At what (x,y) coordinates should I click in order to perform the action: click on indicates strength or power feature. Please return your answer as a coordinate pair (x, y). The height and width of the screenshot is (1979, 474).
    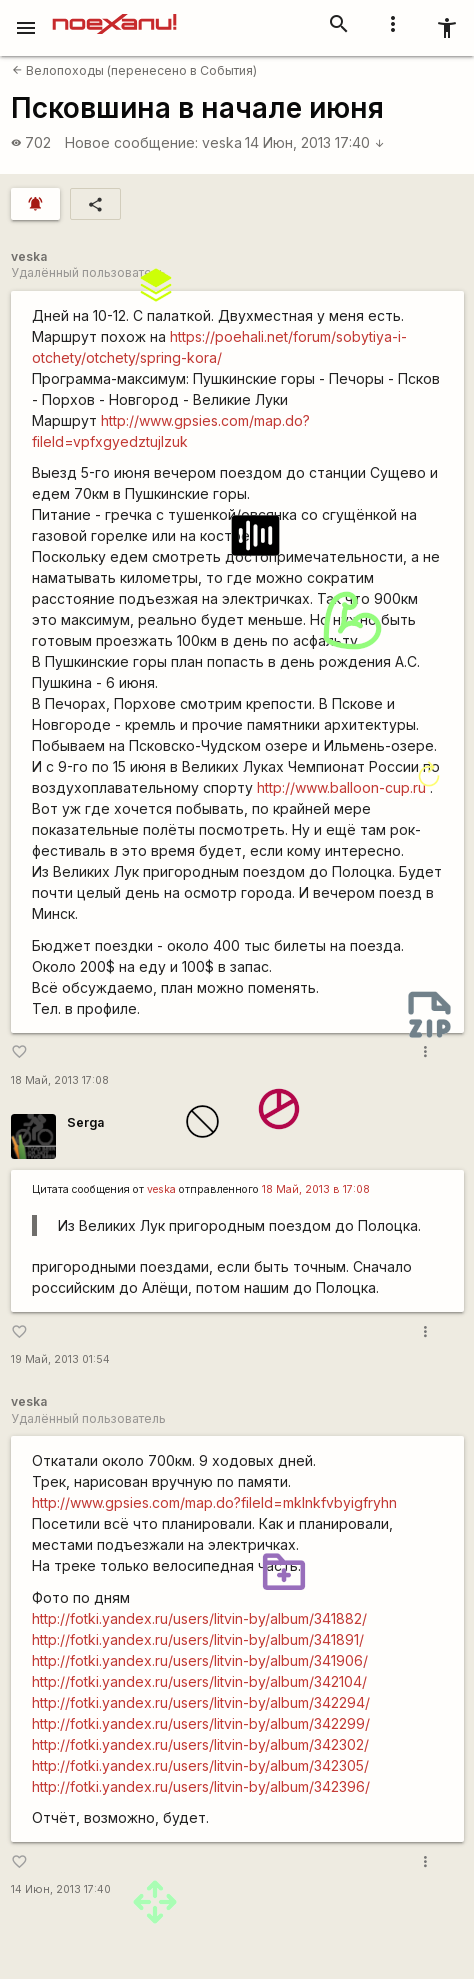
    Looking at the image, I should click on (352, 620).